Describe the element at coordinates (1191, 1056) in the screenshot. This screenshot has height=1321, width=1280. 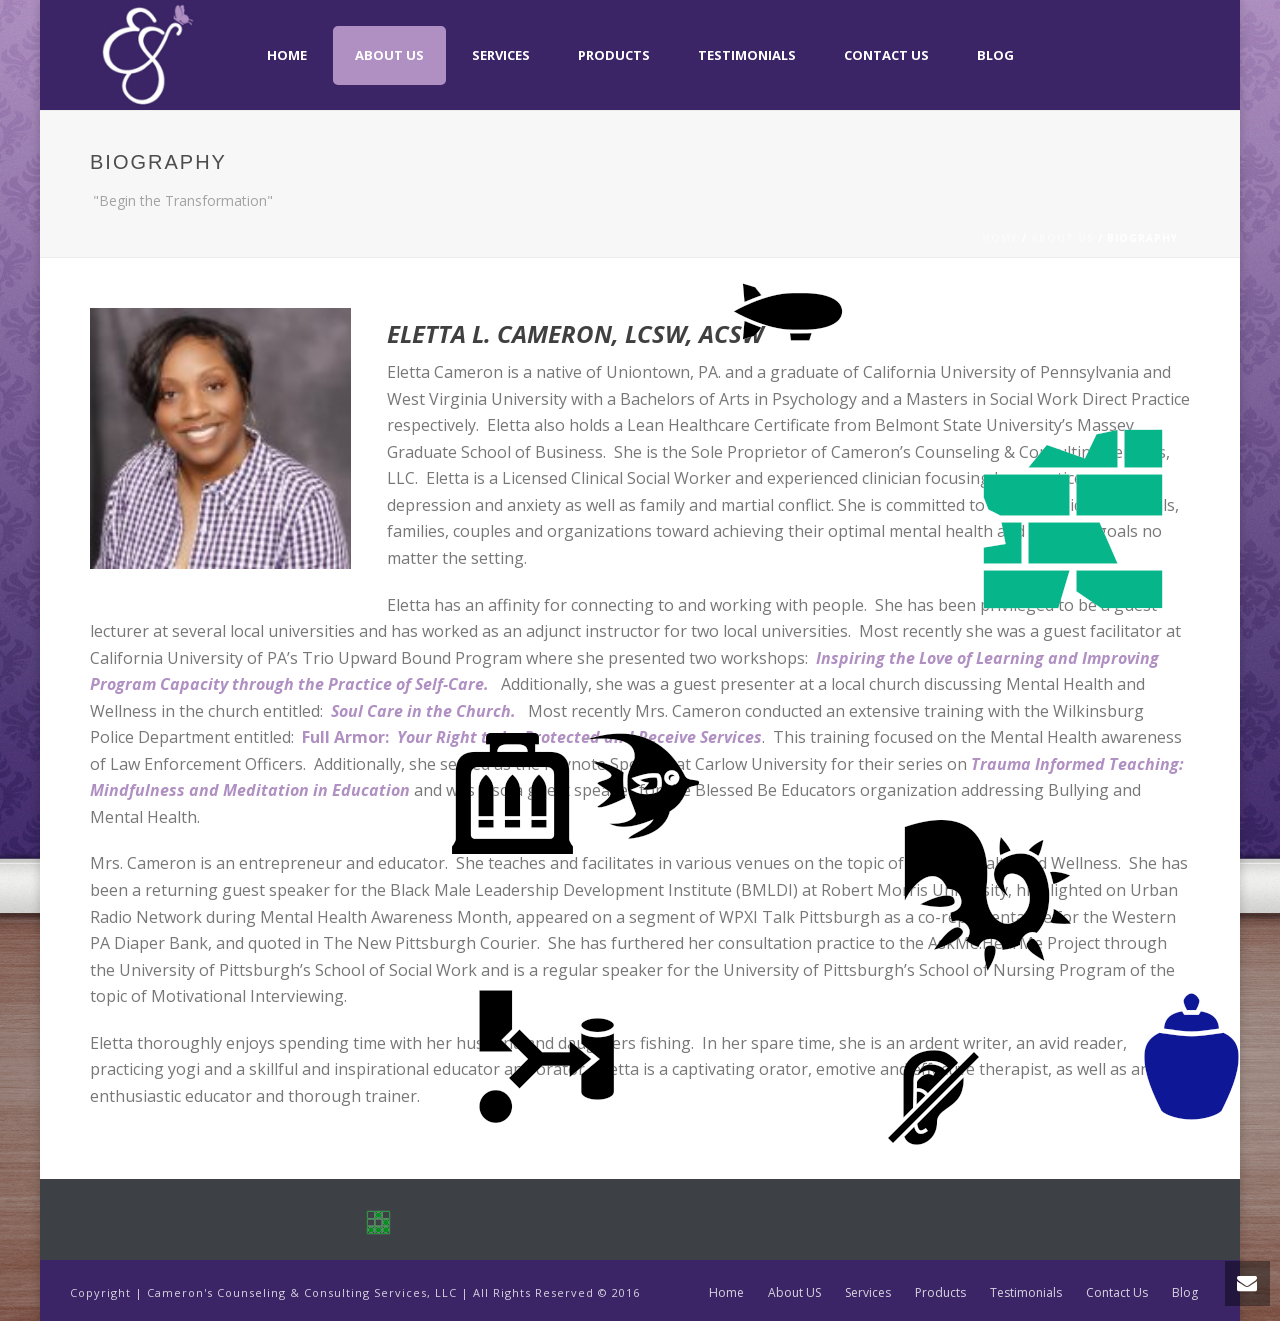
I see `store or access inventory items` at that location.